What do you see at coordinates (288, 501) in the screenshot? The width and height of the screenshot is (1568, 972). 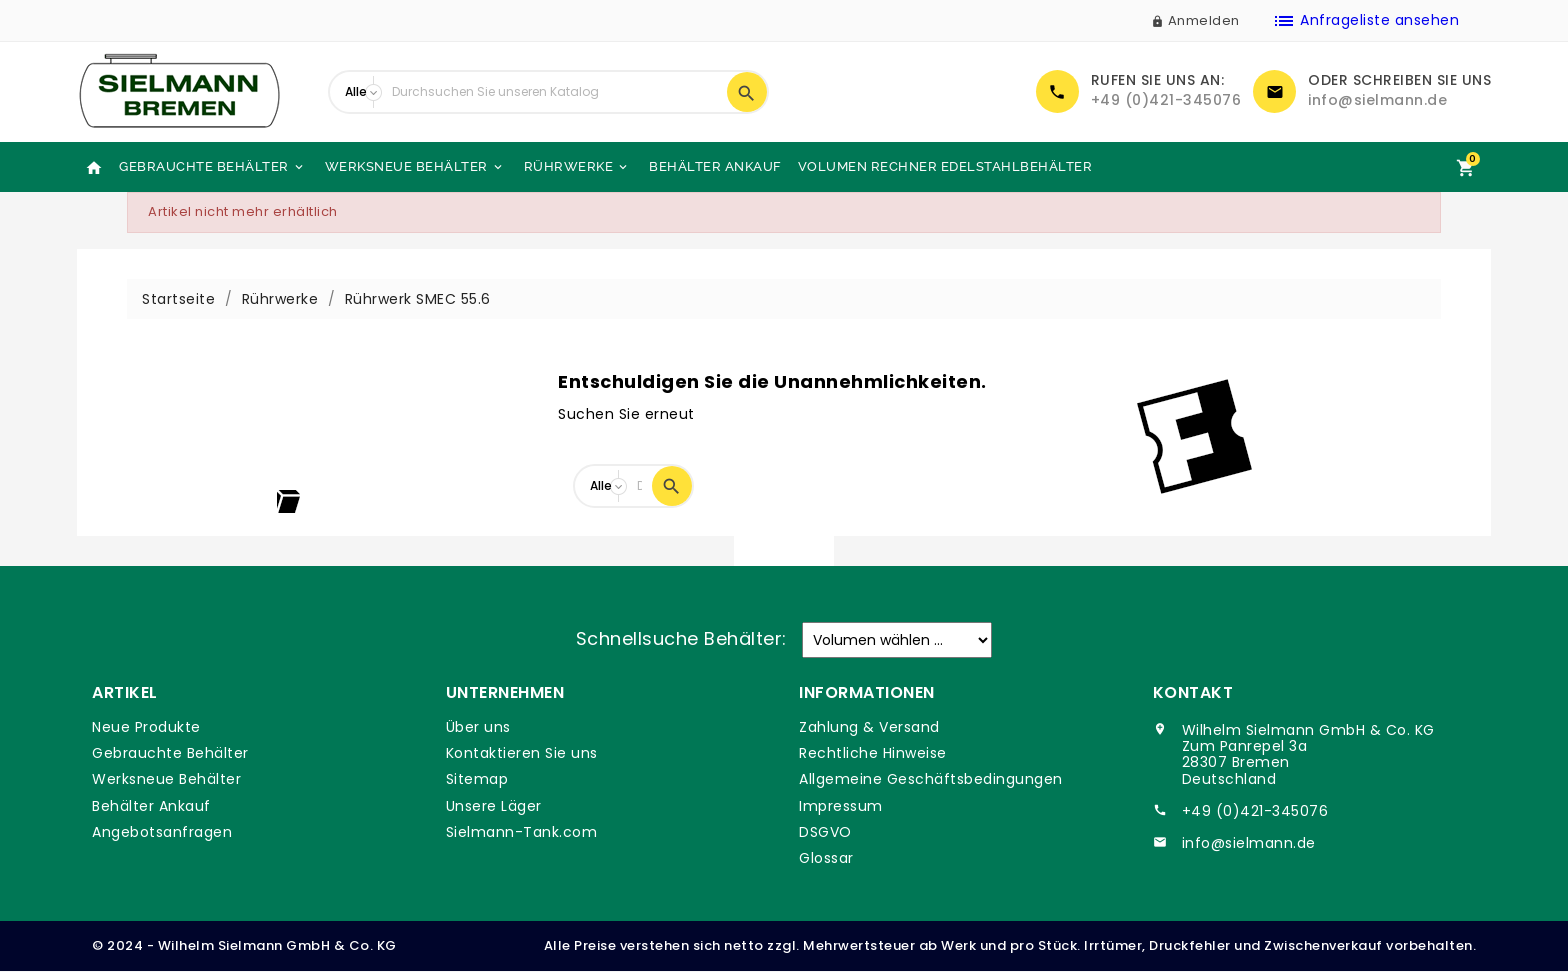 I see `open tuta secure email app` at bounding box center [288, 501].